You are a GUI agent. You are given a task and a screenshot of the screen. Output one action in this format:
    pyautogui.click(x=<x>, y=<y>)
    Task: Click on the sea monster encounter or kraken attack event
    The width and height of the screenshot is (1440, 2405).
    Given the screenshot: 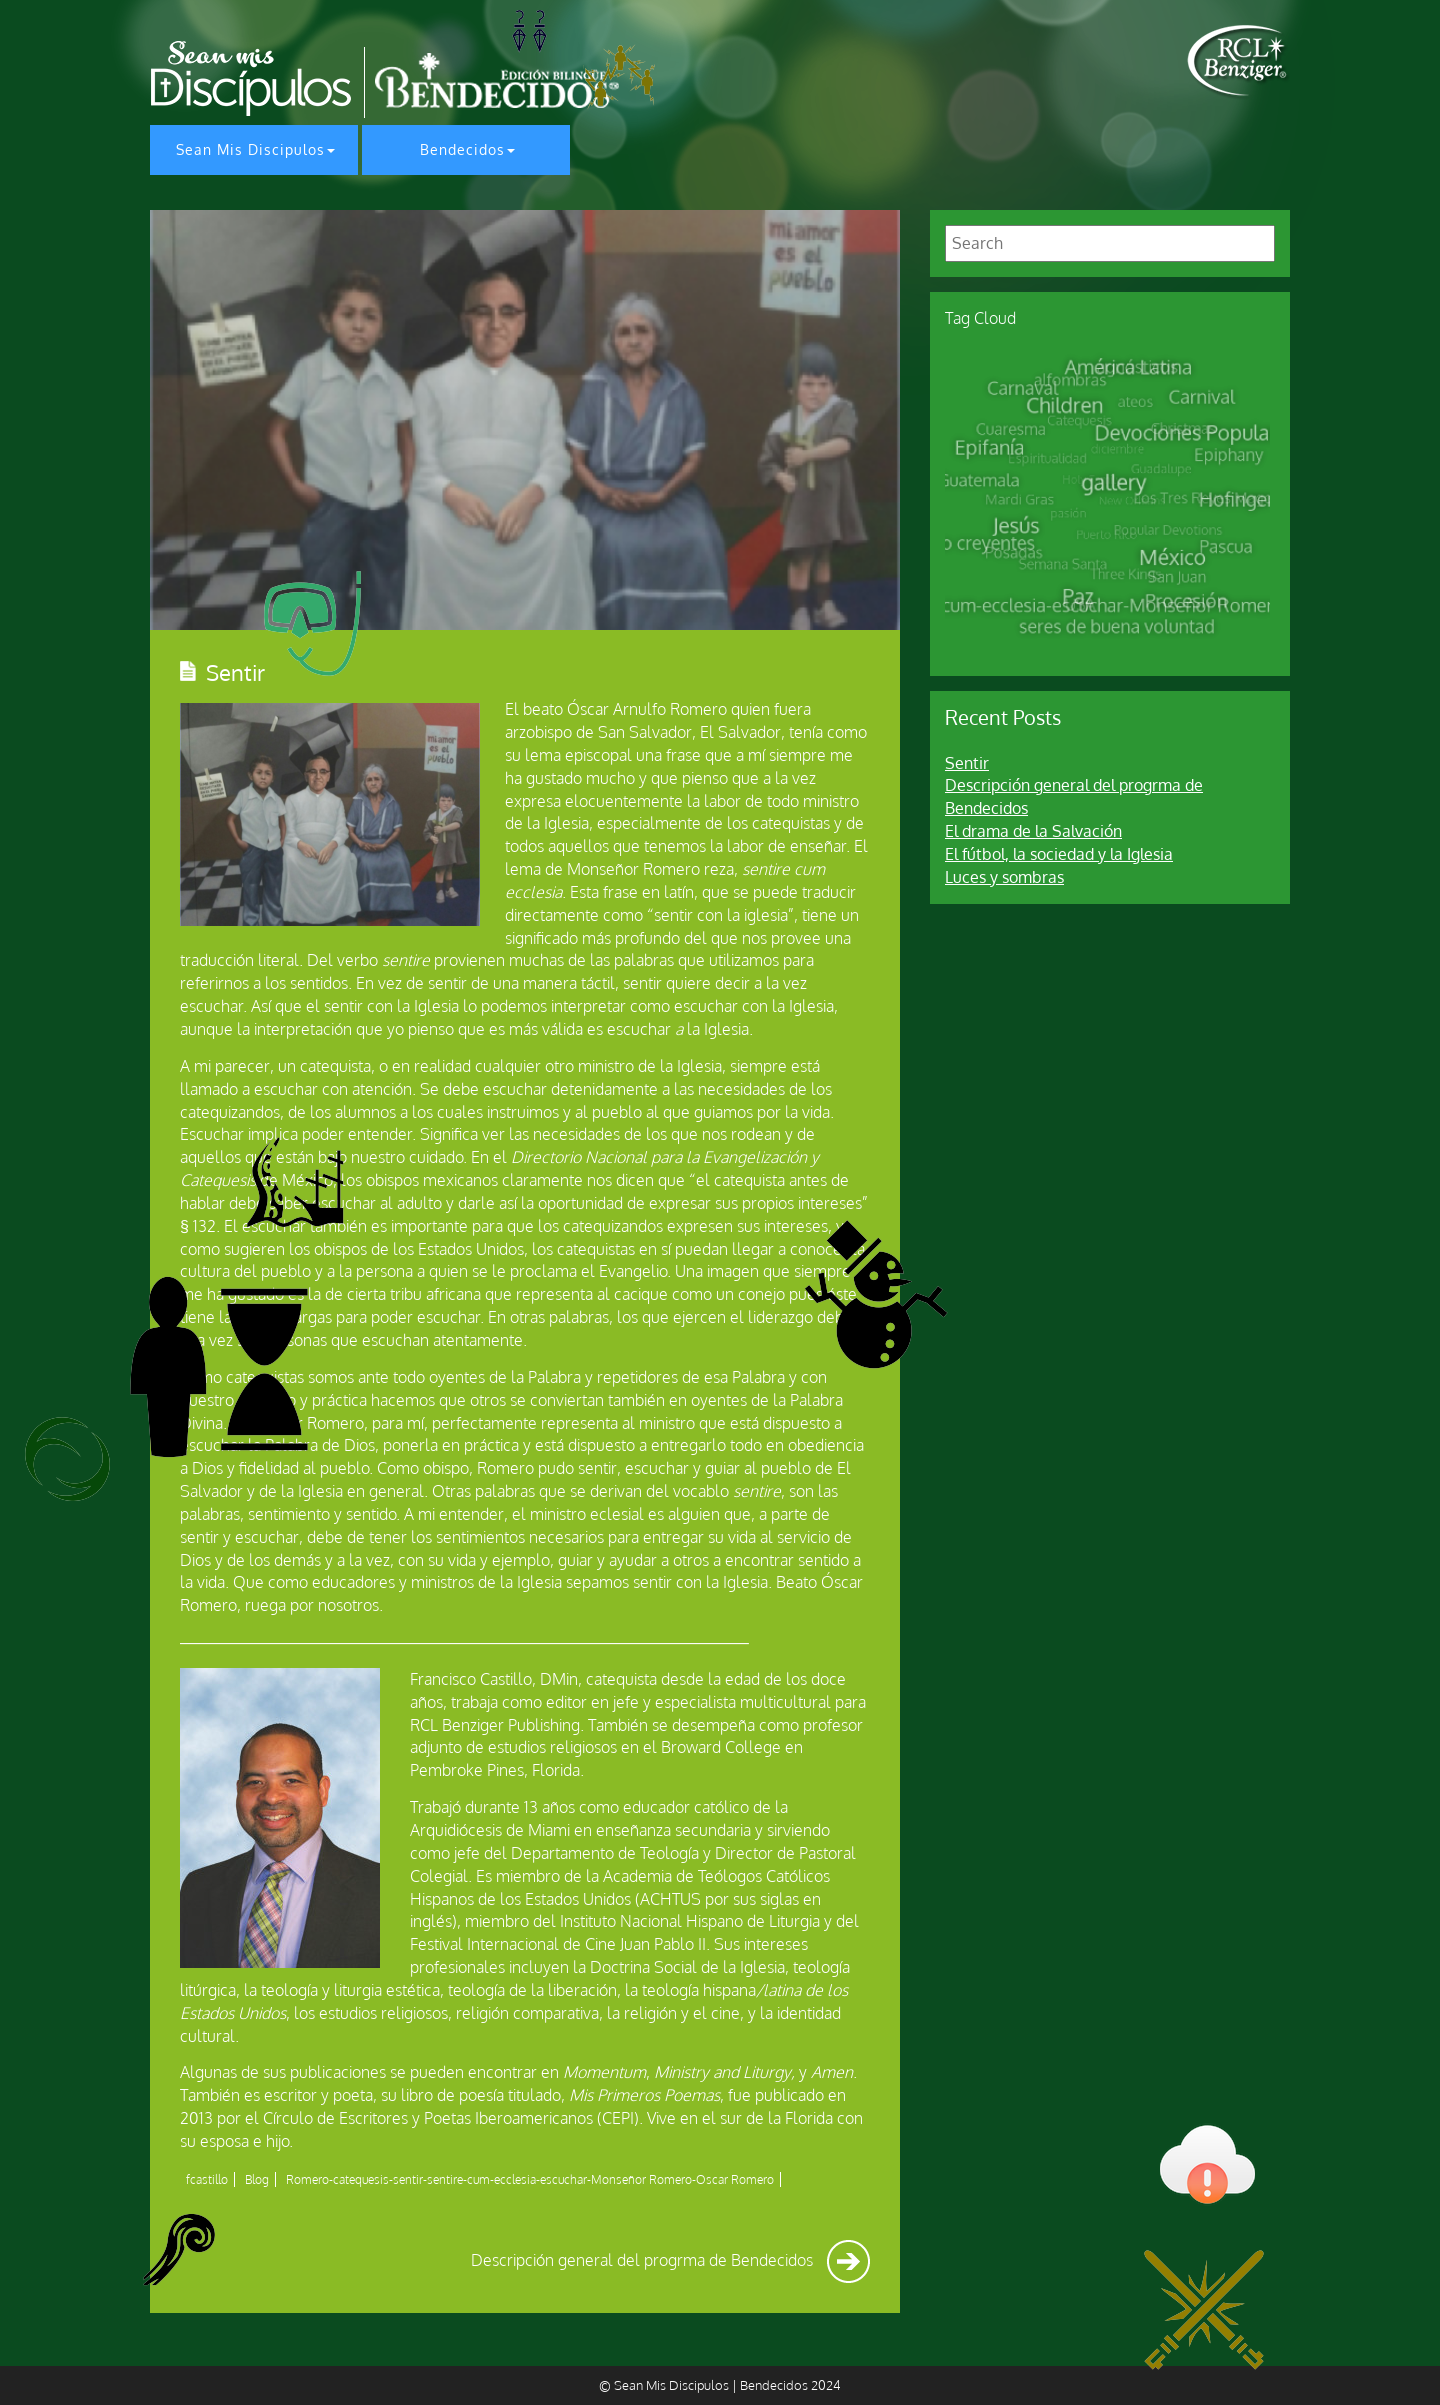 What is the action you would take?
    pyautogui.click(x=295, y=1180)
    